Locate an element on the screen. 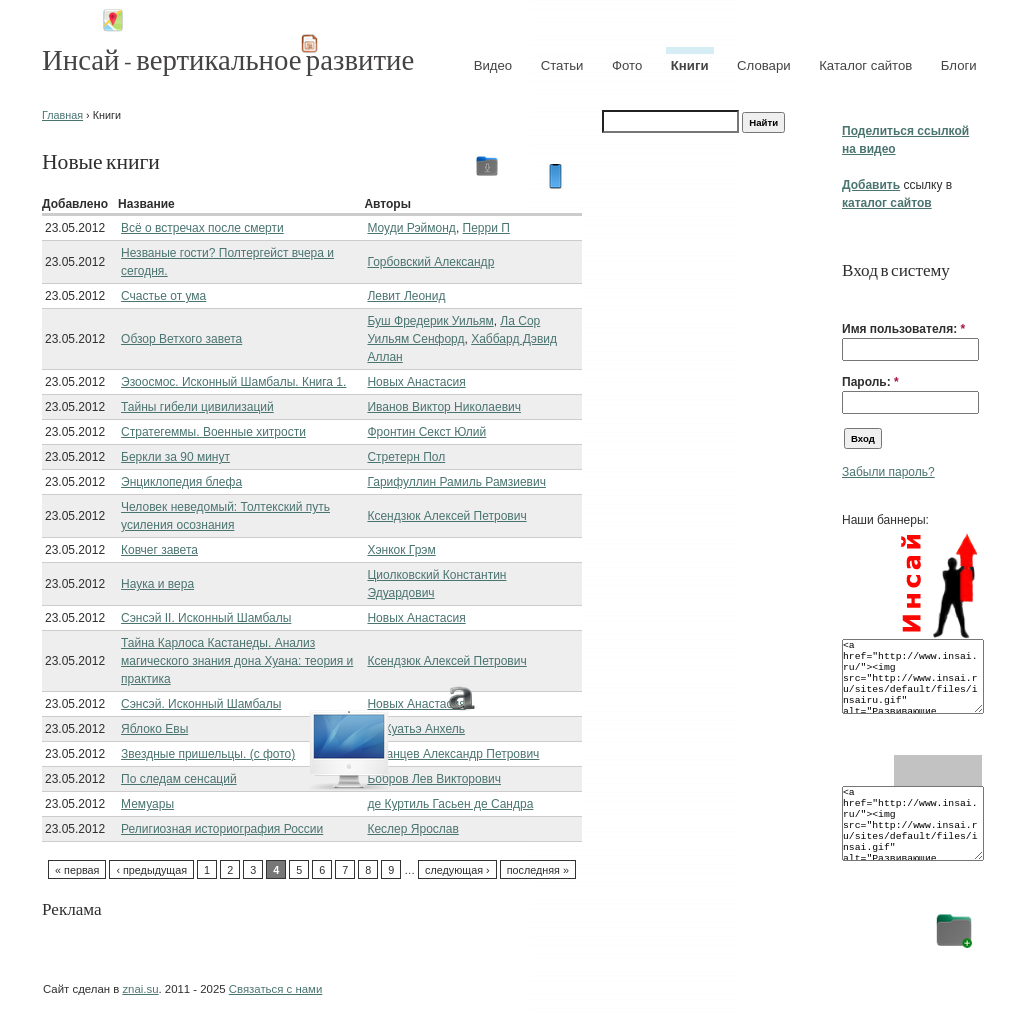 The height and width of the screenshot is (1015, 1024). open a presentation file is located at coordinates (309, 43).